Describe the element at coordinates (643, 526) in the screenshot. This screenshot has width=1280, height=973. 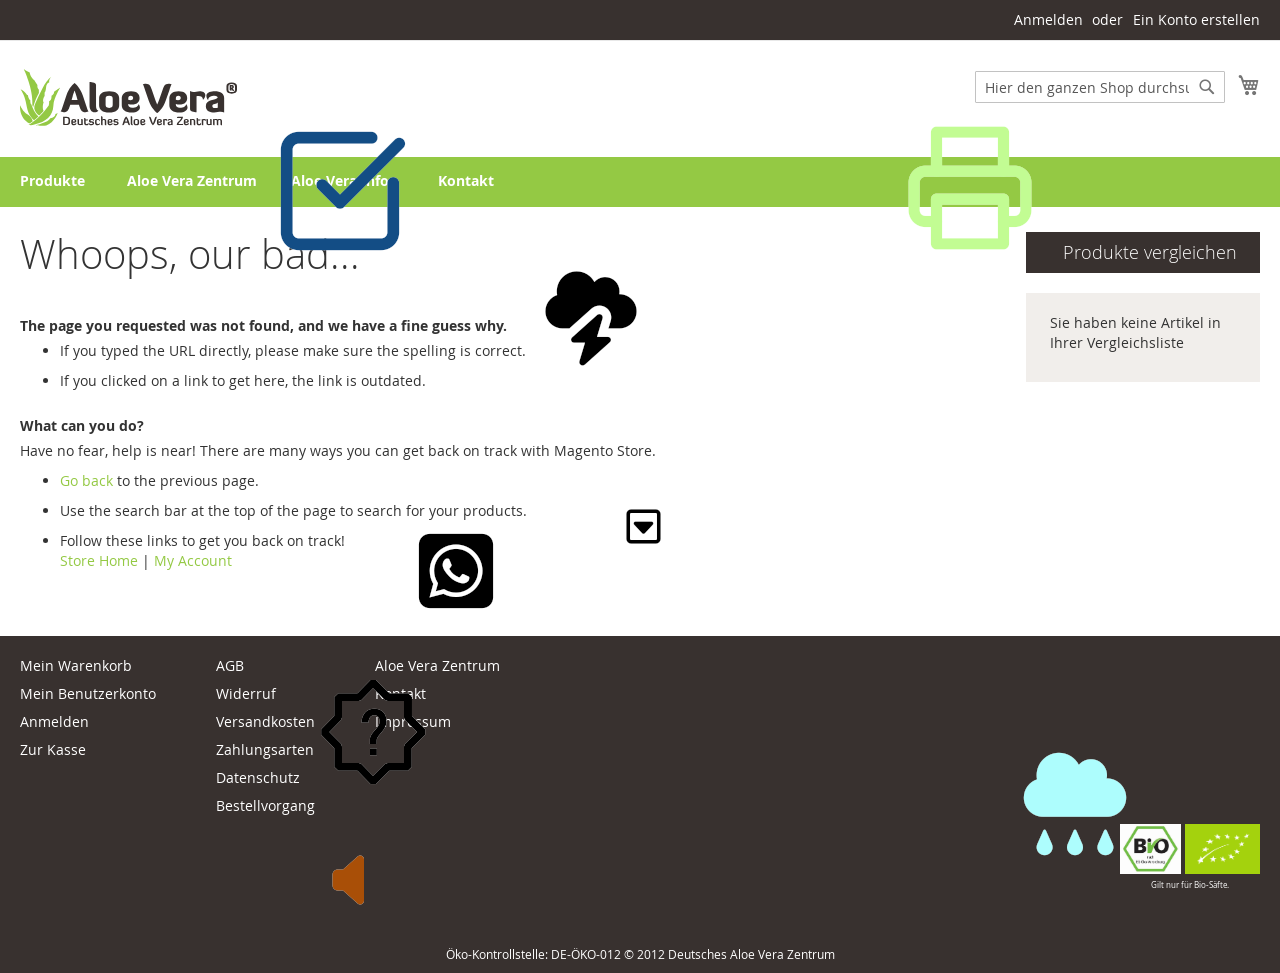
I see `expand dropdown menu` at that location.